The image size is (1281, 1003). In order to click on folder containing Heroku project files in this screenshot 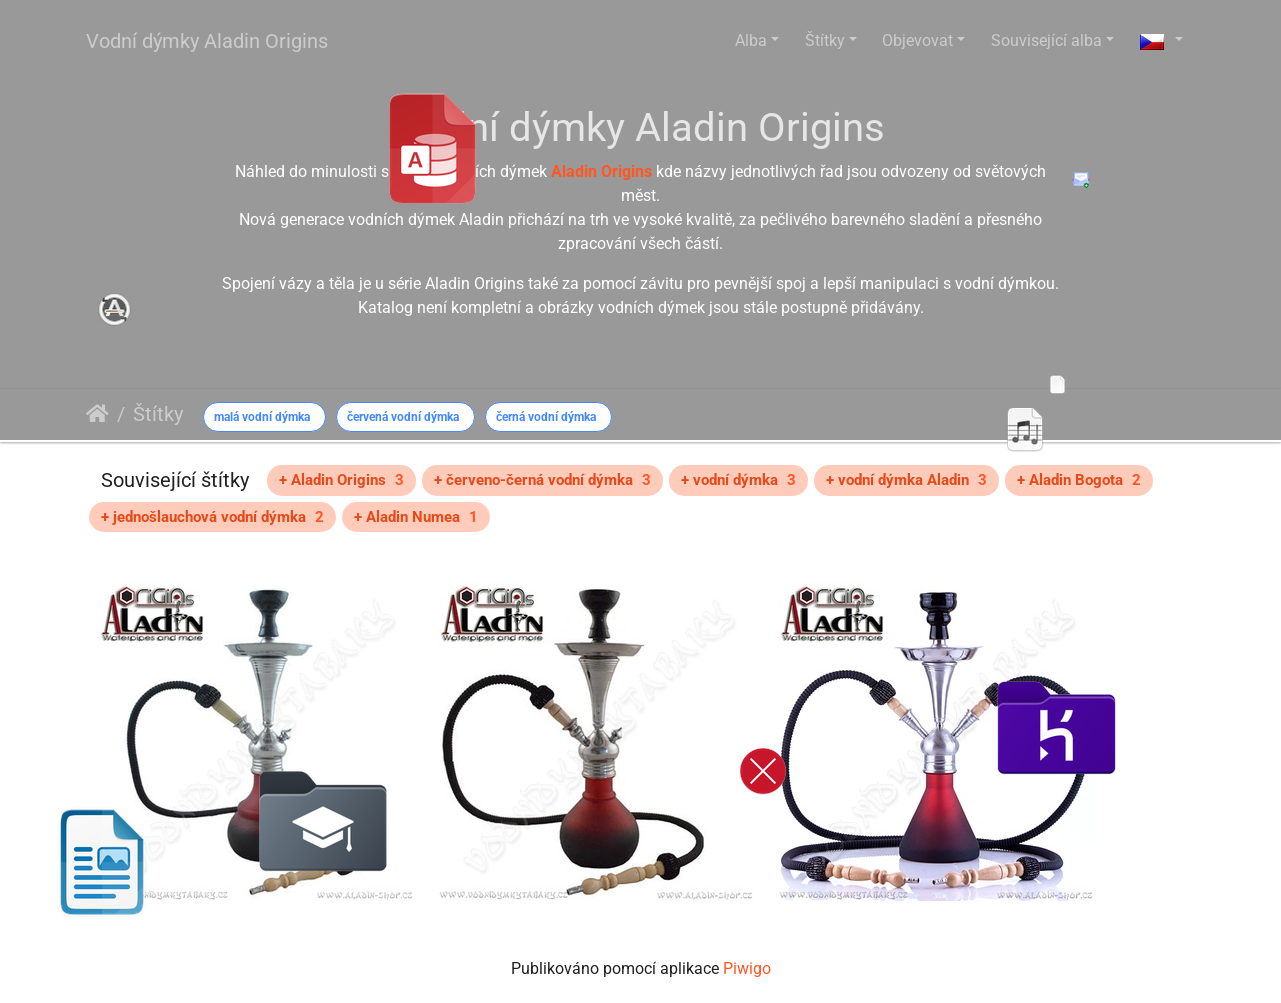, I will do `click(1056, 731)`.